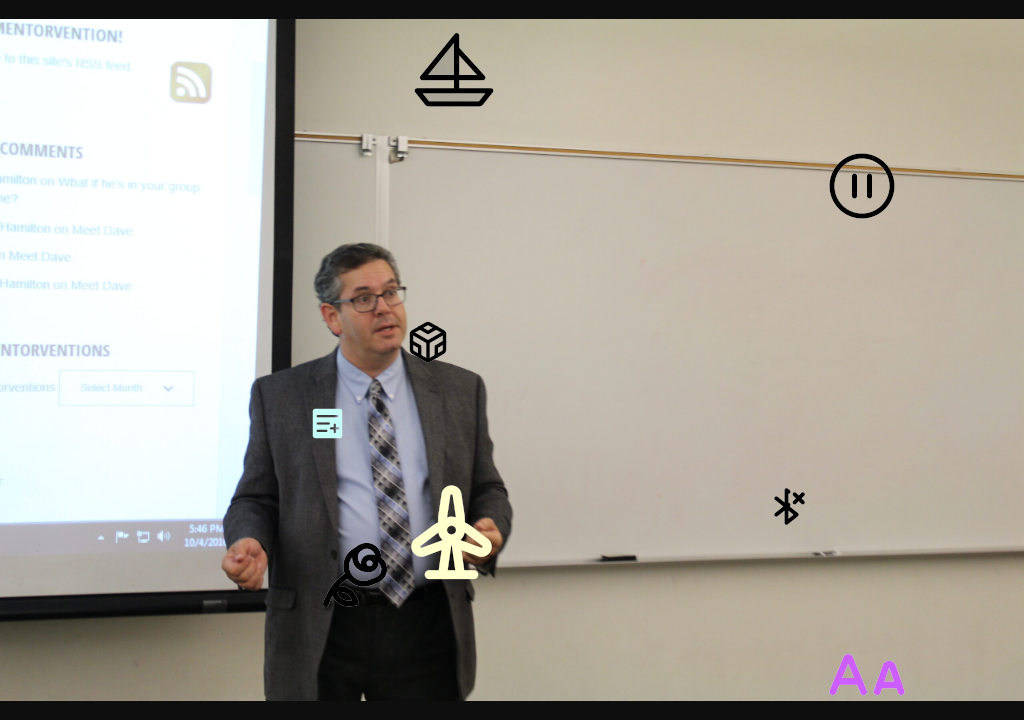 This screenshot has width=1024, height=720. What do you see at coordinates (454, 75) in the screenshot?
I see `access sailing or boating features` at bounding box center [454, 75].